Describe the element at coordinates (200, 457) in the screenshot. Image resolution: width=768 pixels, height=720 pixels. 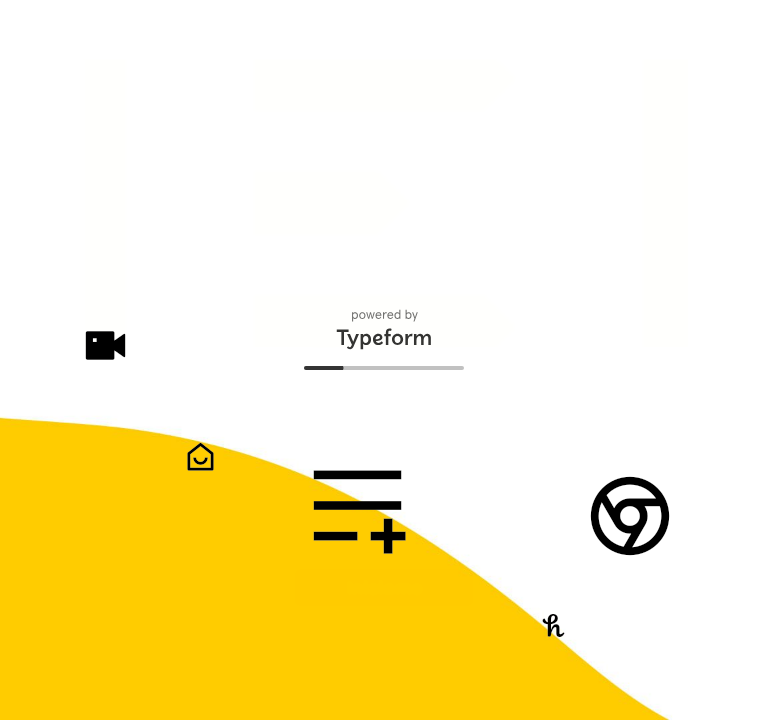
I see `return to home screen` at that location.